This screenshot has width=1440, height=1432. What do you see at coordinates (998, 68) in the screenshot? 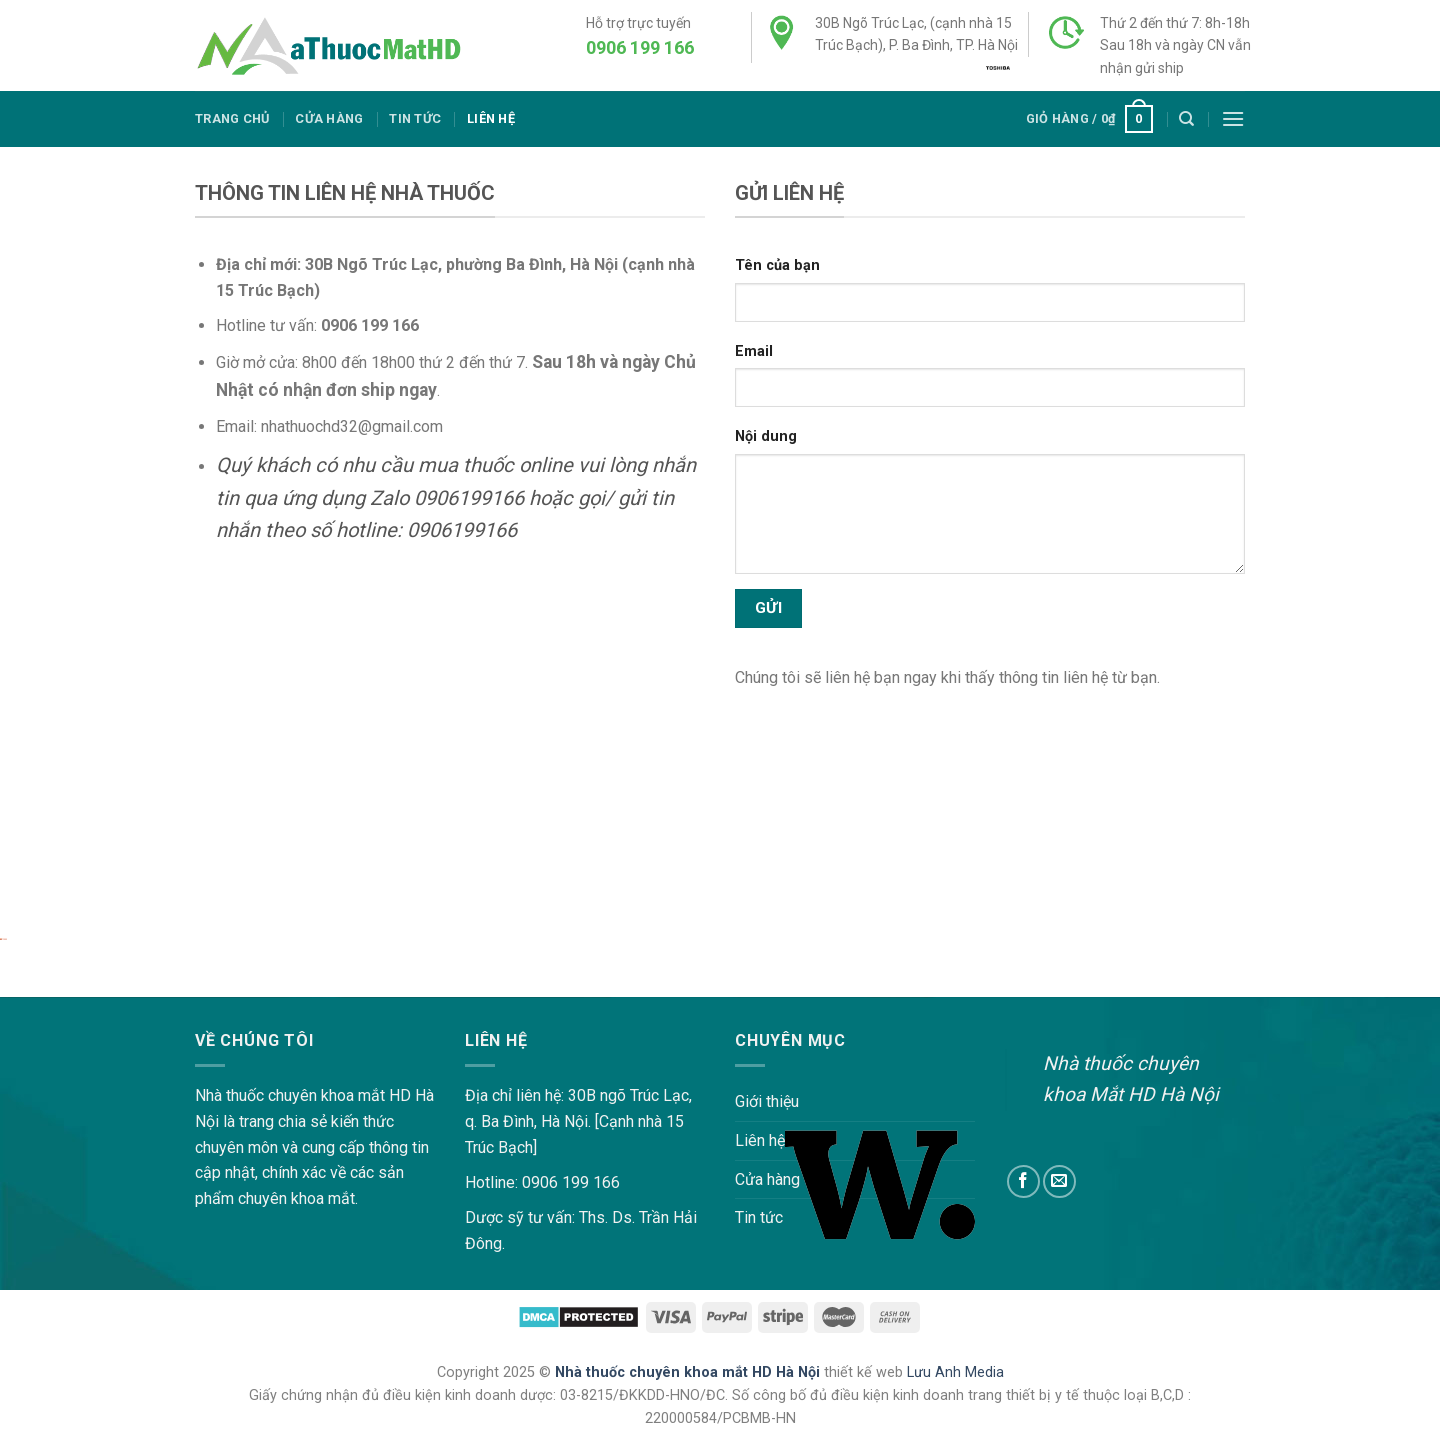
I see `Toshiba brand logo` at bounding box center [998, 68].